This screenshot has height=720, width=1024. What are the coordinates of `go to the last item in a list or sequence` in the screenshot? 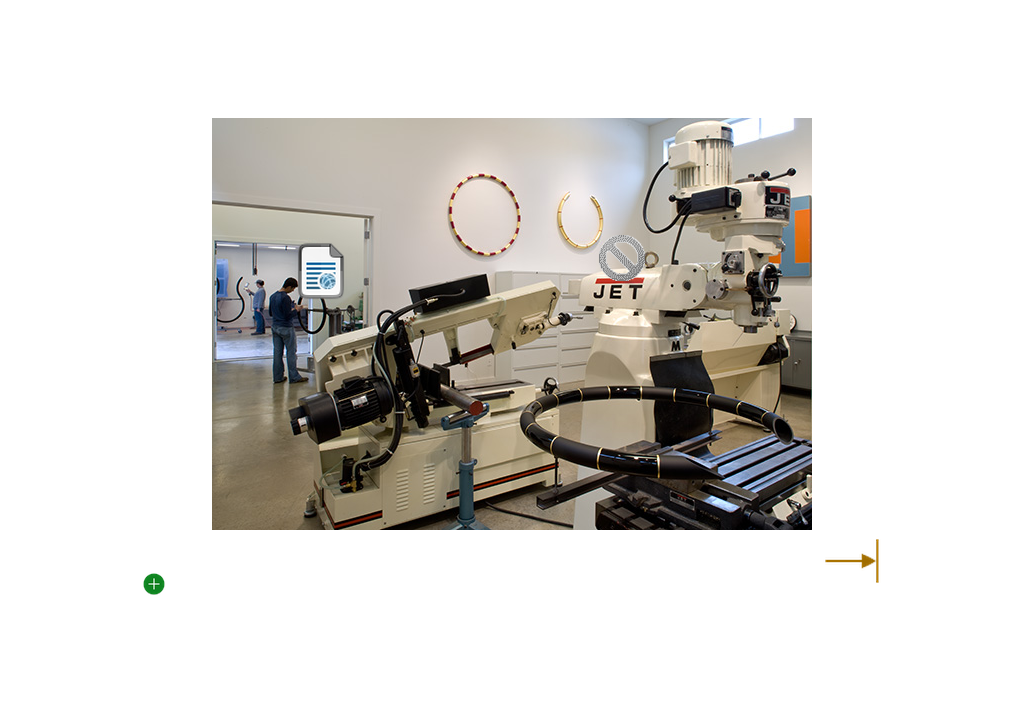 It's located at (852, 561).